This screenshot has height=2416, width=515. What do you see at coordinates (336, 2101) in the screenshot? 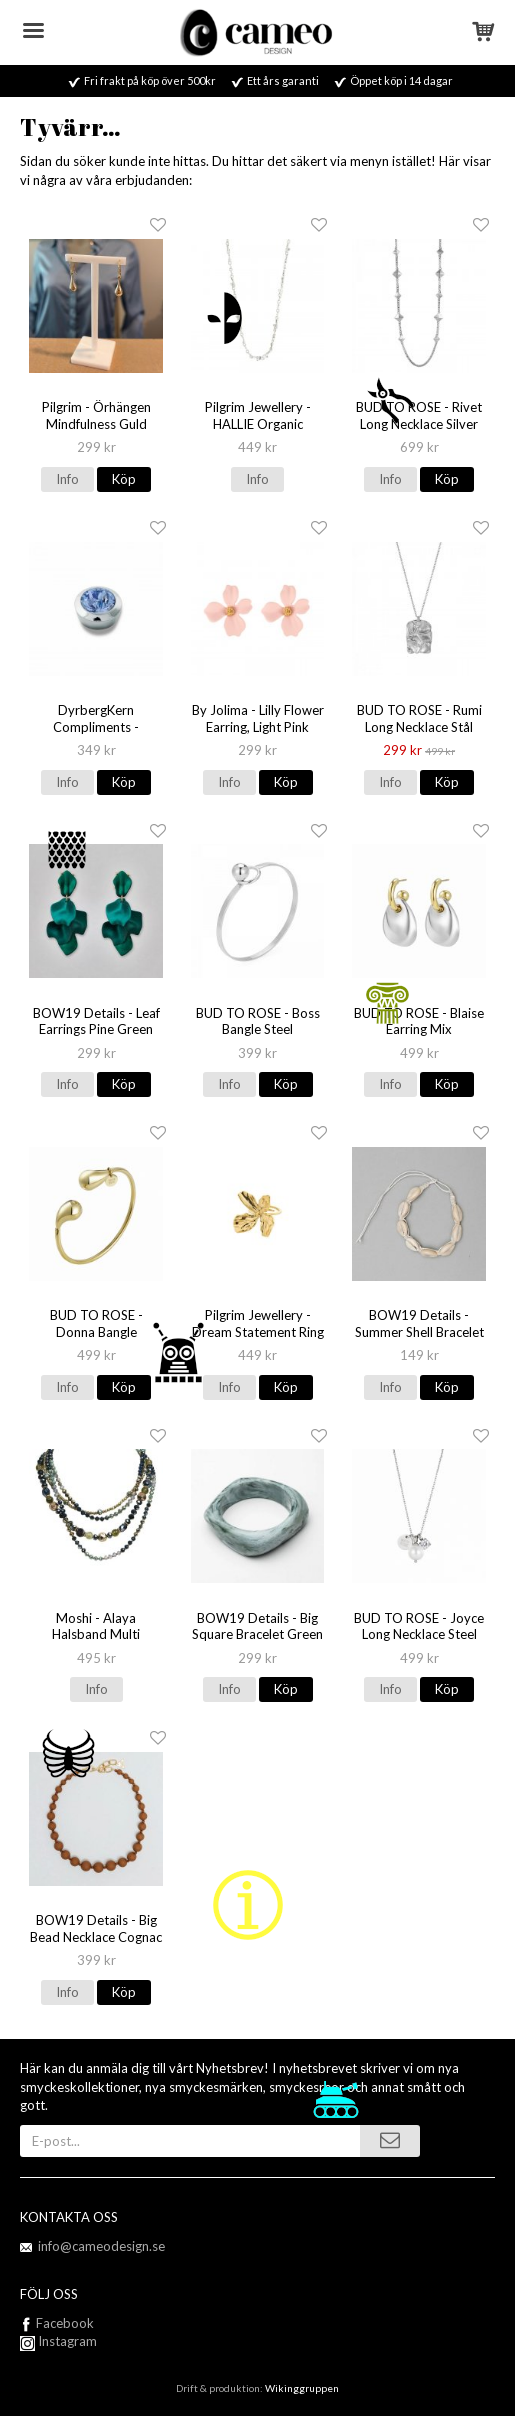
I see `select tank unit in strategy game` at bounding box center [336, 2101].